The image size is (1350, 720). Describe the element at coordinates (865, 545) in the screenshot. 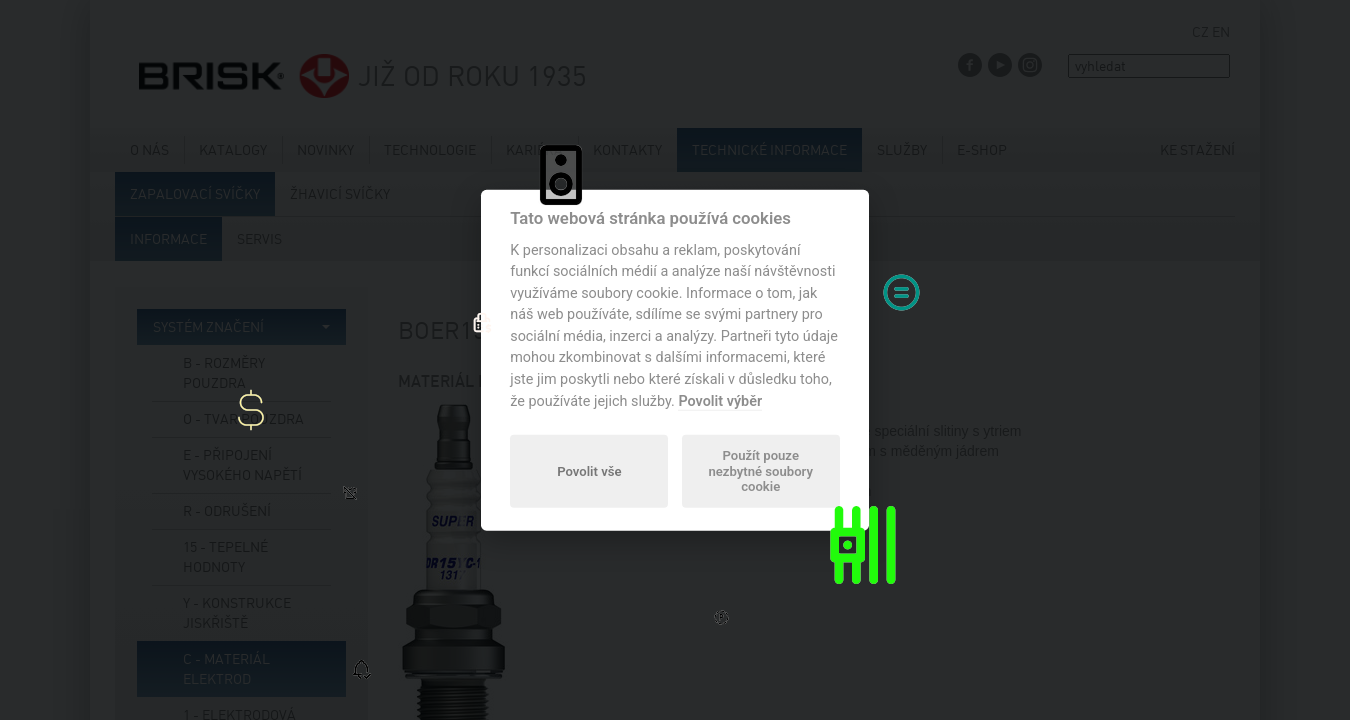

I see `indicates a prison or correctional facility location` at that location.